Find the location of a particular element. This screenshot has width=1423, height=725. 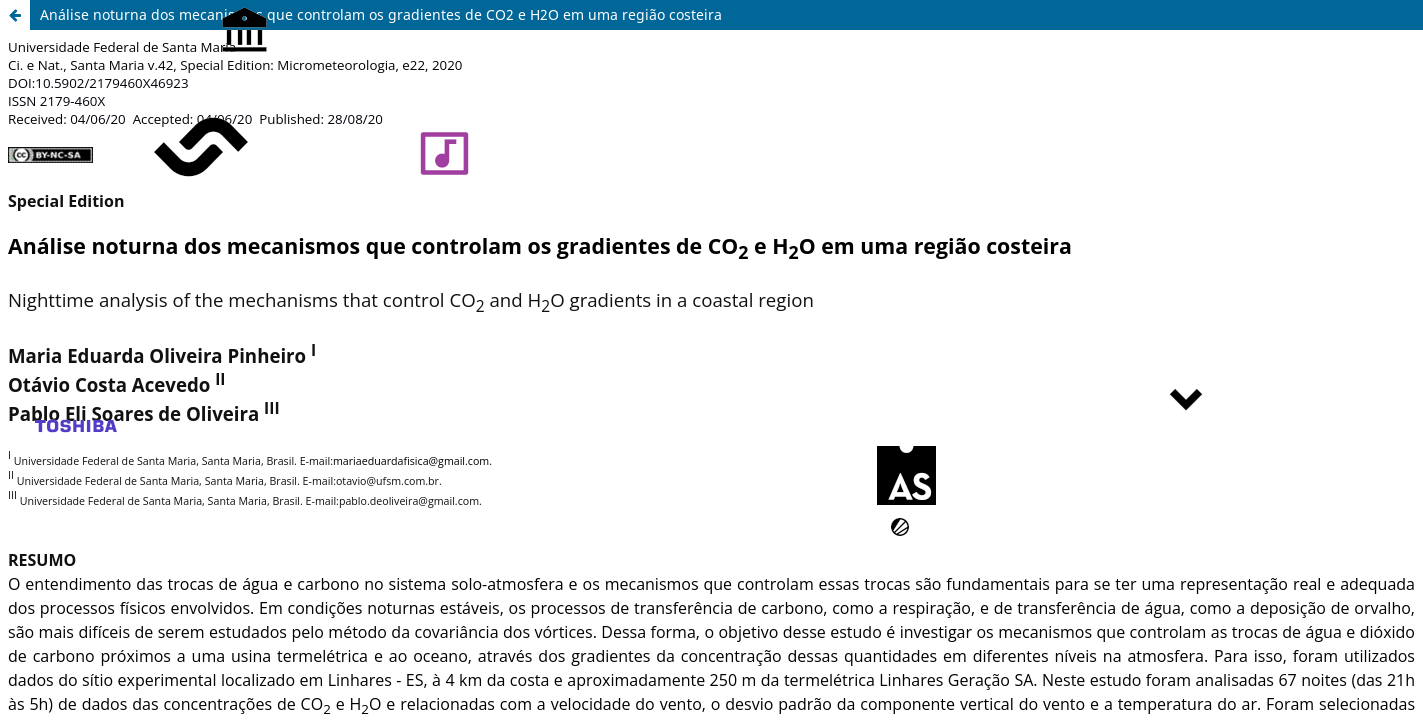

access banking or financial services is located at coordinates (244, 29).